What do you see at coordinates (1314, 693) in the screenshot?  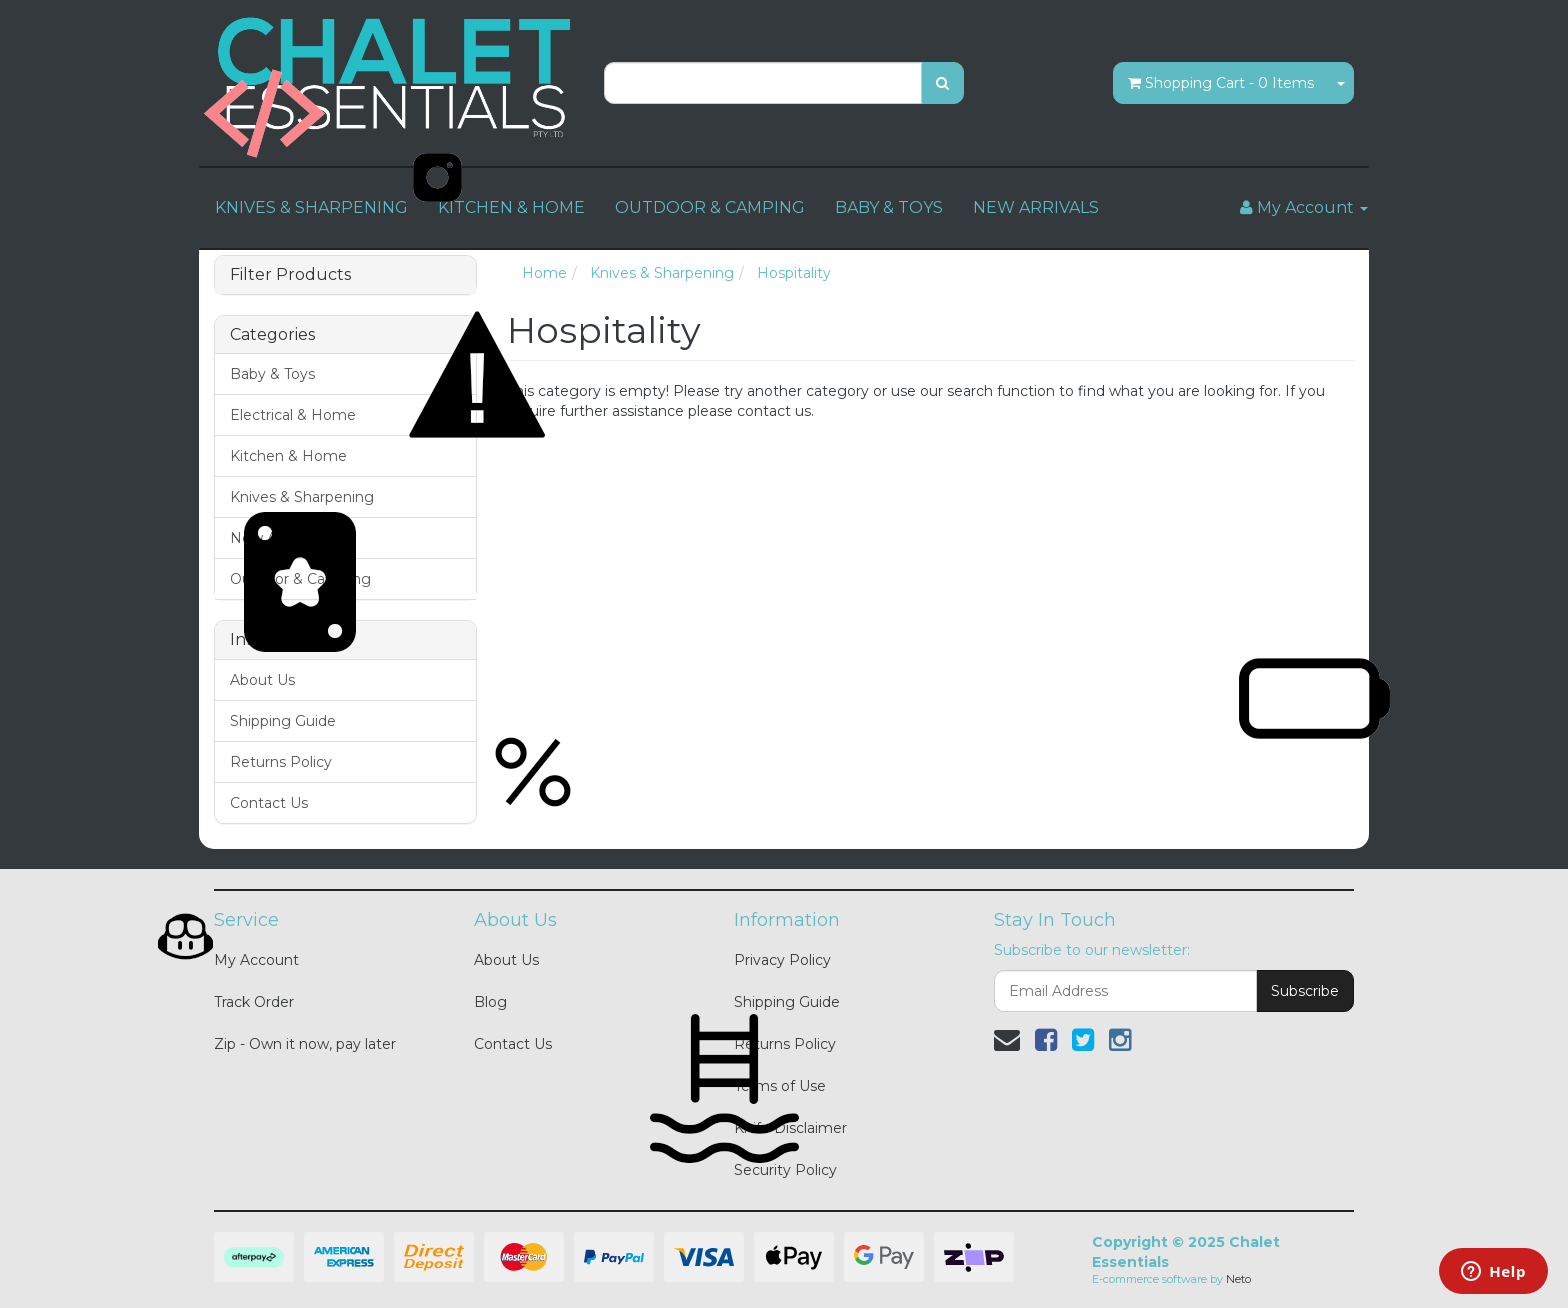 I see `indicates empty battery status` at bounding box center [1314, 693].